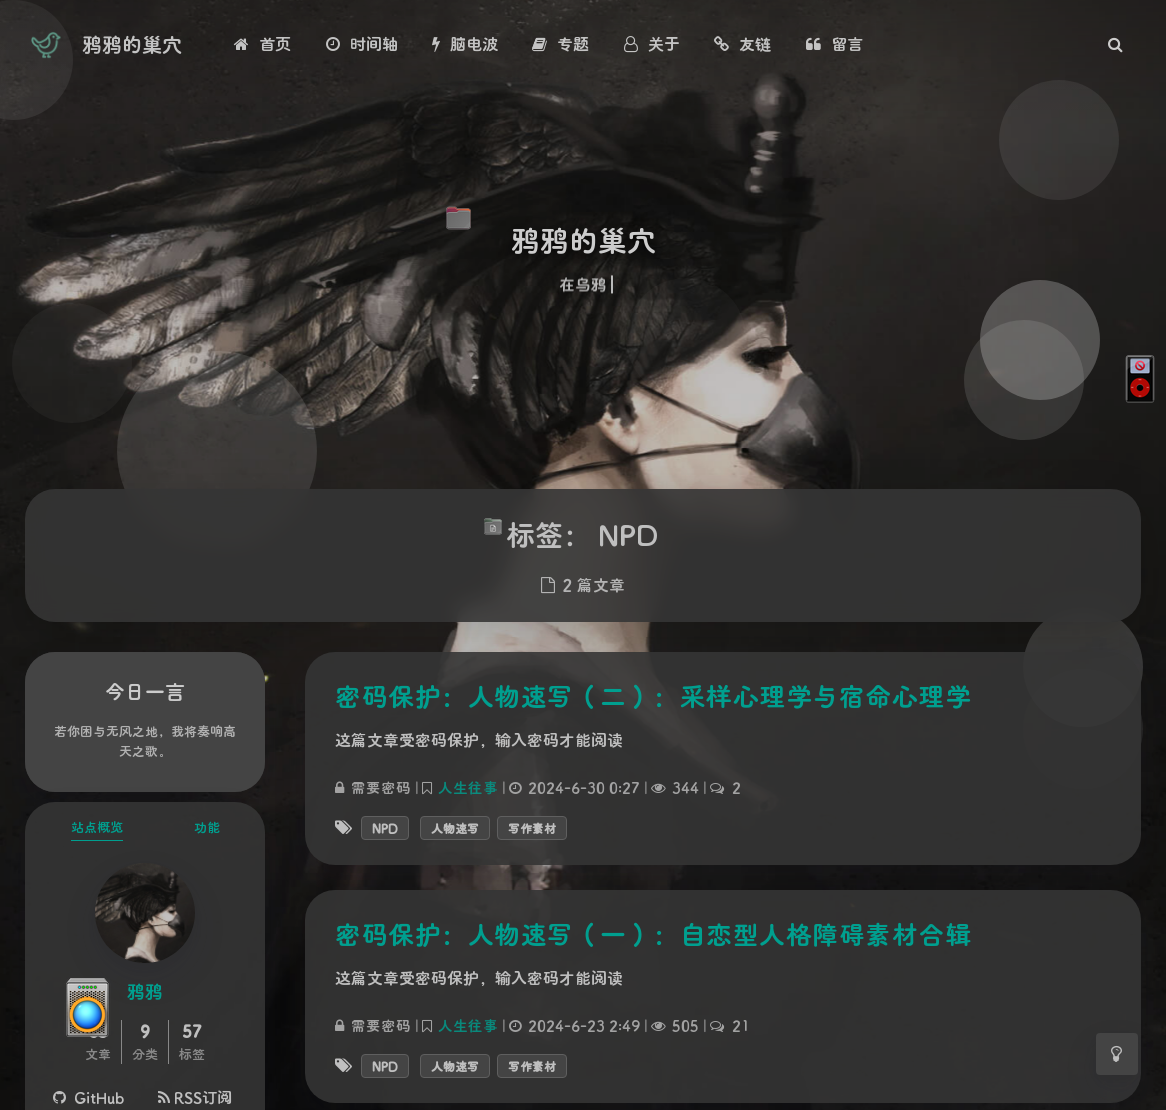  I want to click on indicates a non-RAID configured storage device, so click(87, 1007).